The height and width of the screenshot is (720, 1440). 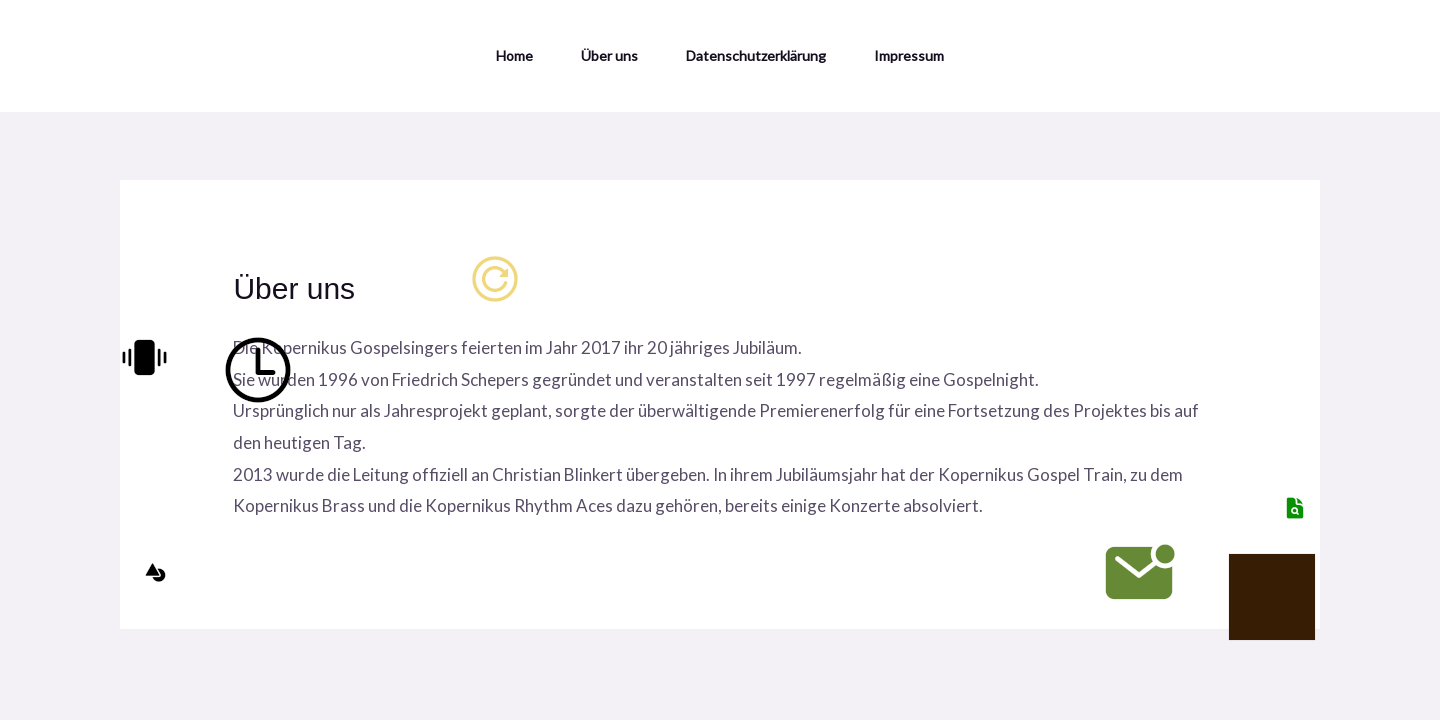 What do you see at coordinates (155, 572) in the screenshot?
I see `access shape tools or drawing options` at bounding box center [155, 572].